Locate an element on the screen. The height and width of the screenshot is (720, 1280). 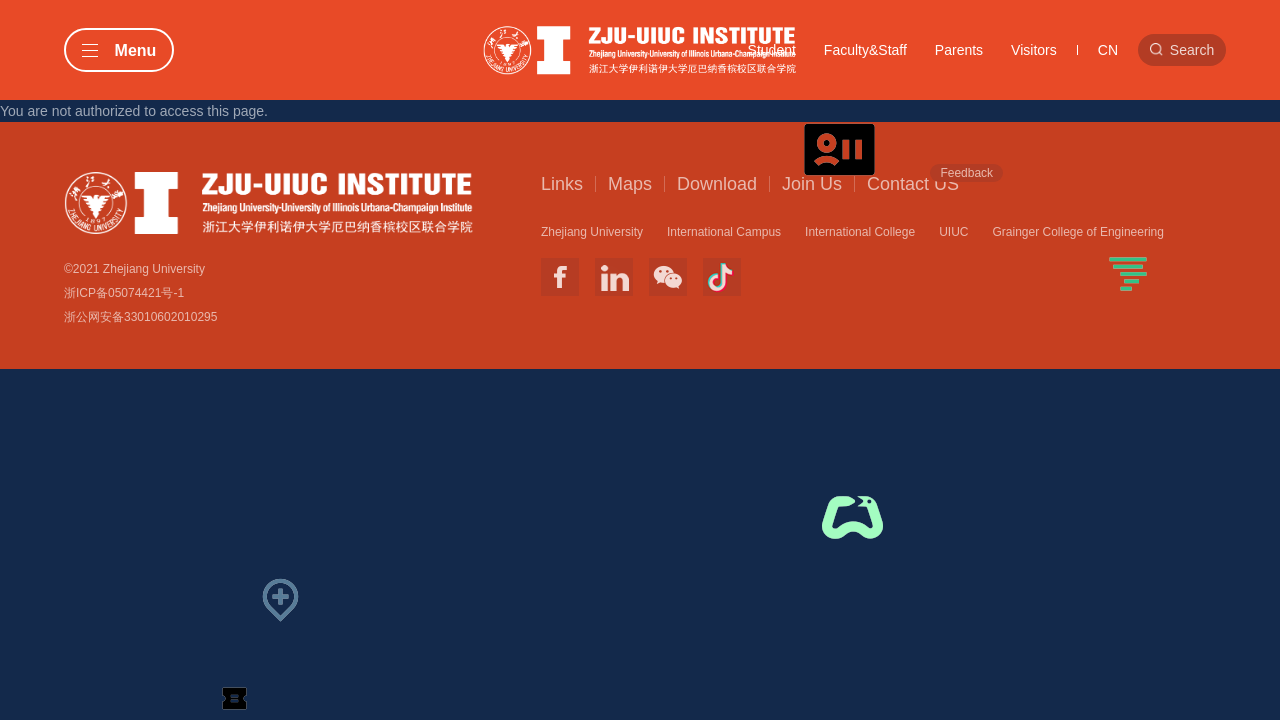
add a new location pin is located at coordinates (280, 598).